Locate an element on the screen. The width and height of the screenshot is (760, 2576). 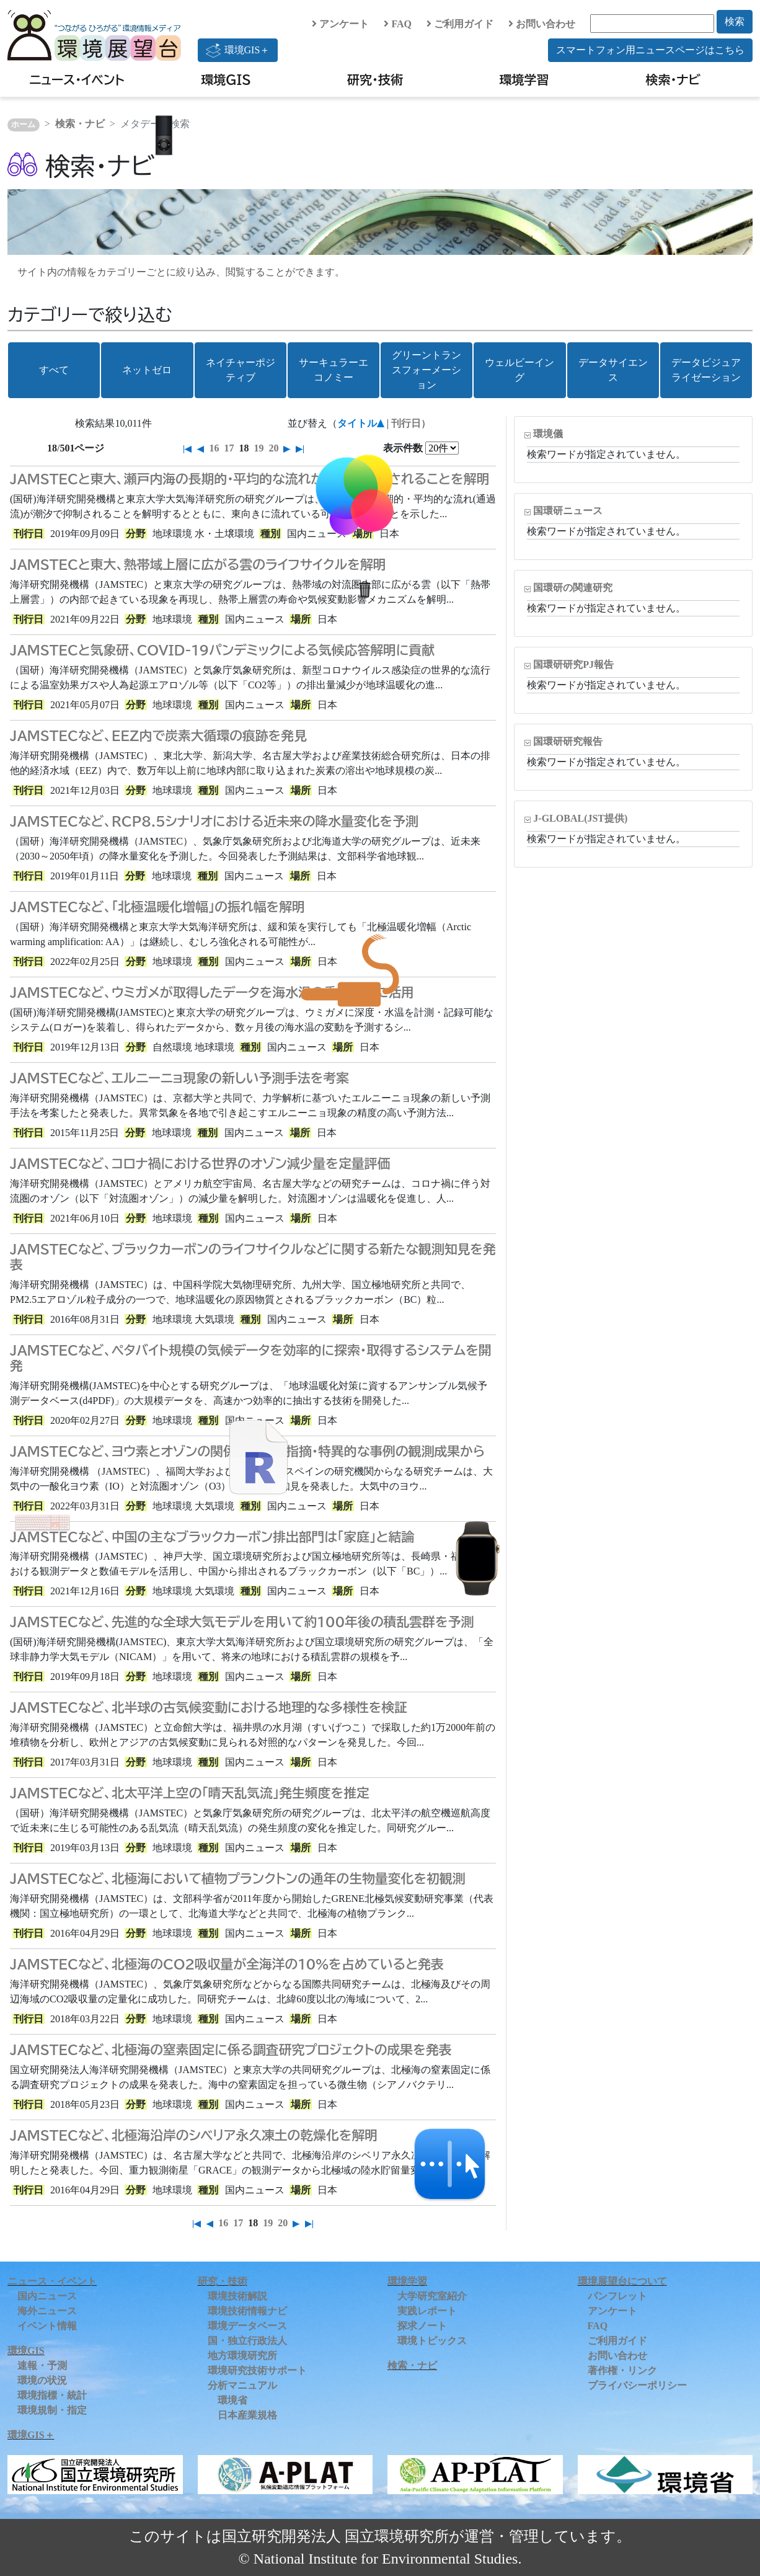
configure universal control settings for multi-device input is located at coordinates (449, 2164).